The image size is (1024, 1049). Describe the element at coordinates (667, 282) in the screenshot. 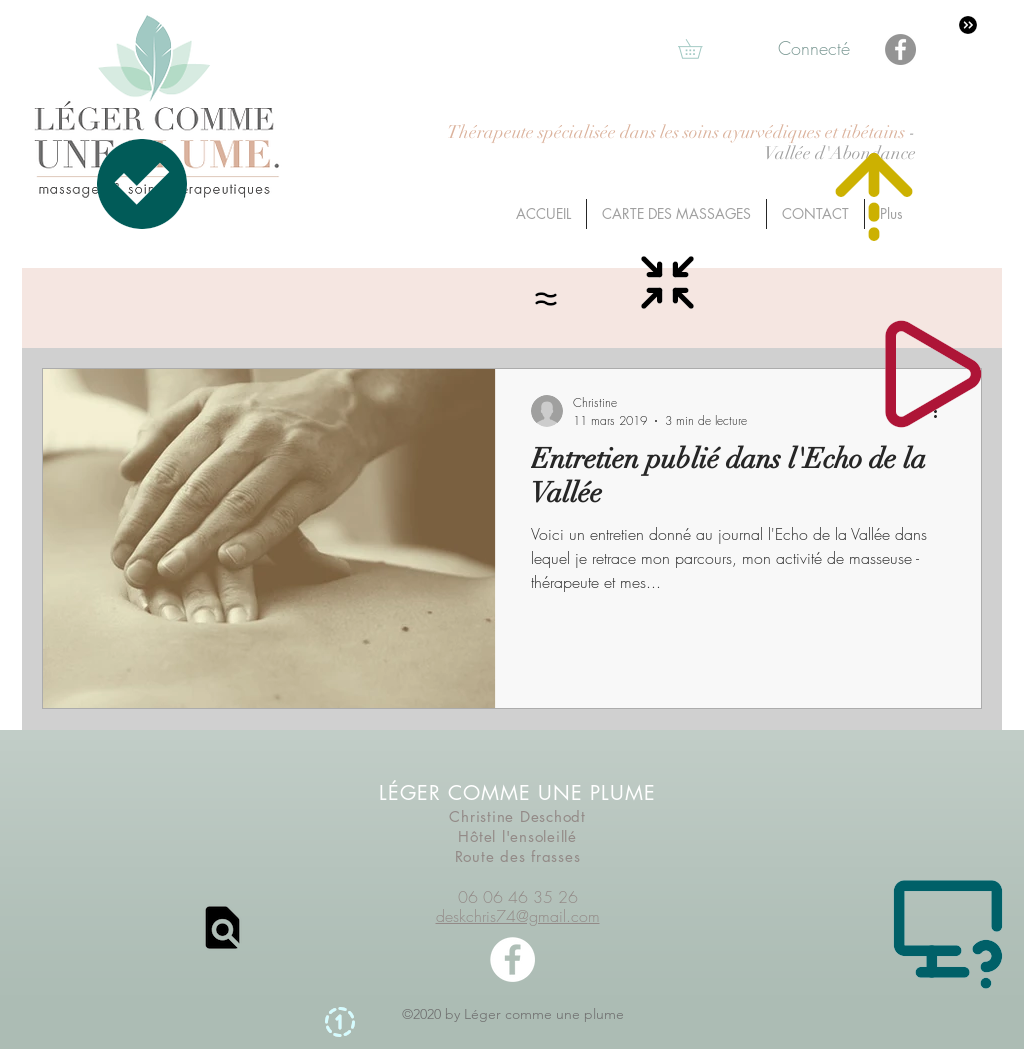

I see `minimize or collapse a window` at that location.